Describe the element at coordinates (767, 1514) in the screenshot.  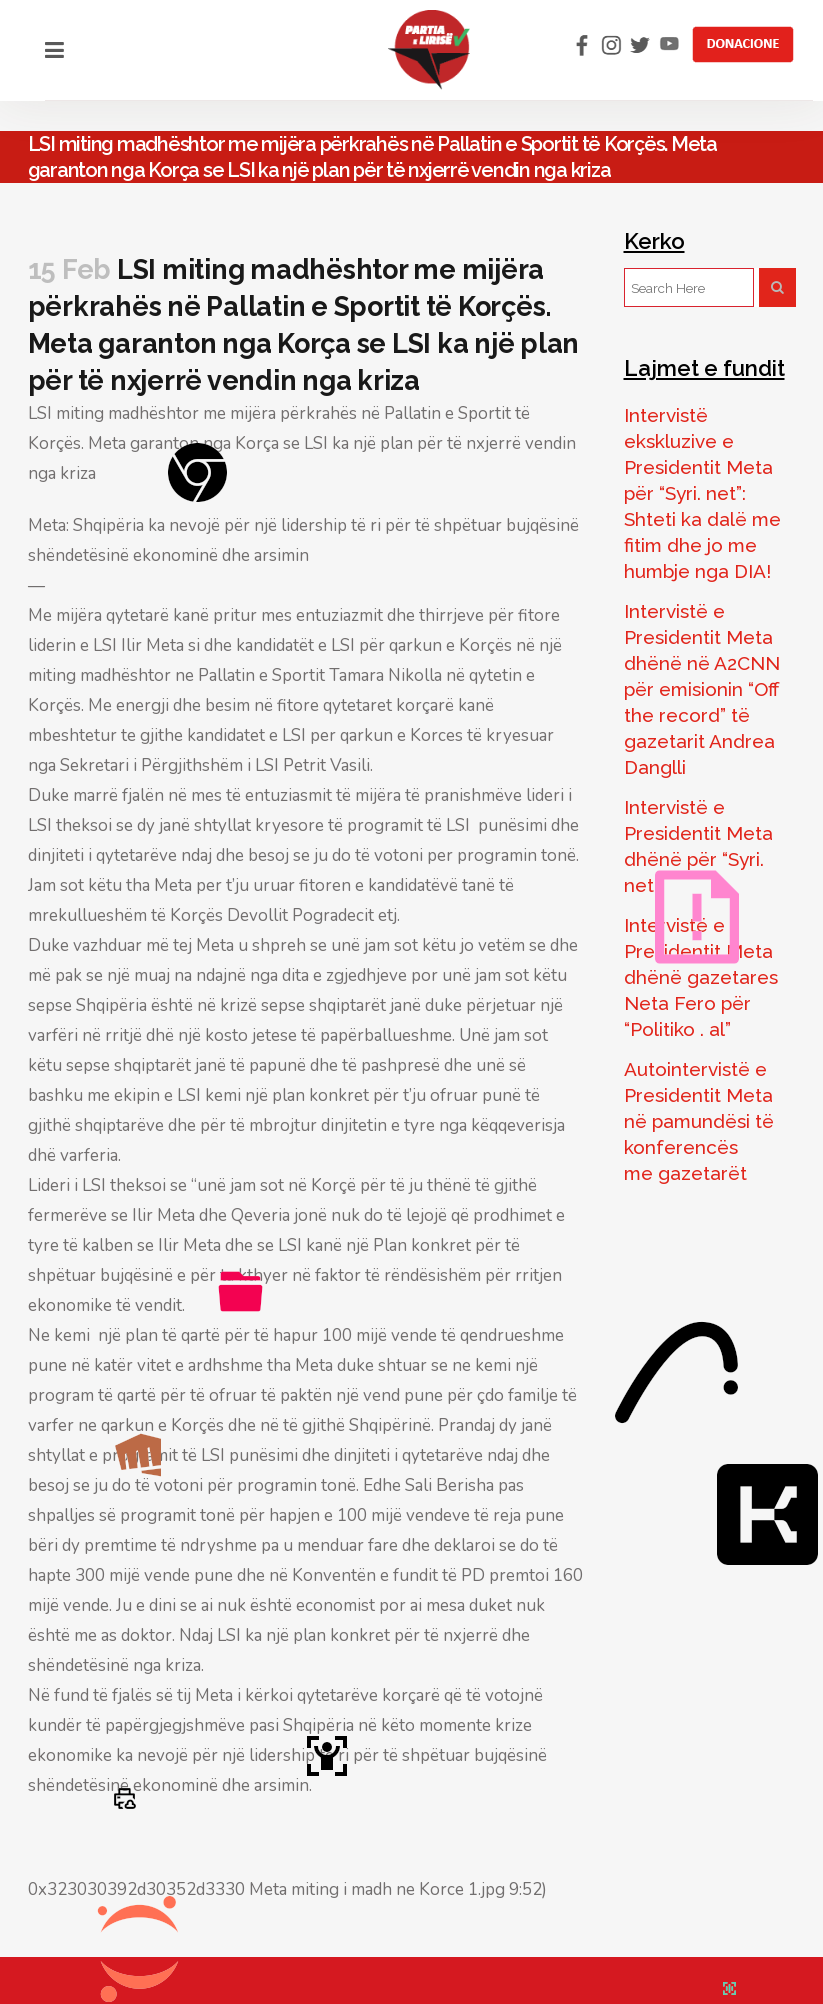
I see `visit kongregate gaming platform` at that location.